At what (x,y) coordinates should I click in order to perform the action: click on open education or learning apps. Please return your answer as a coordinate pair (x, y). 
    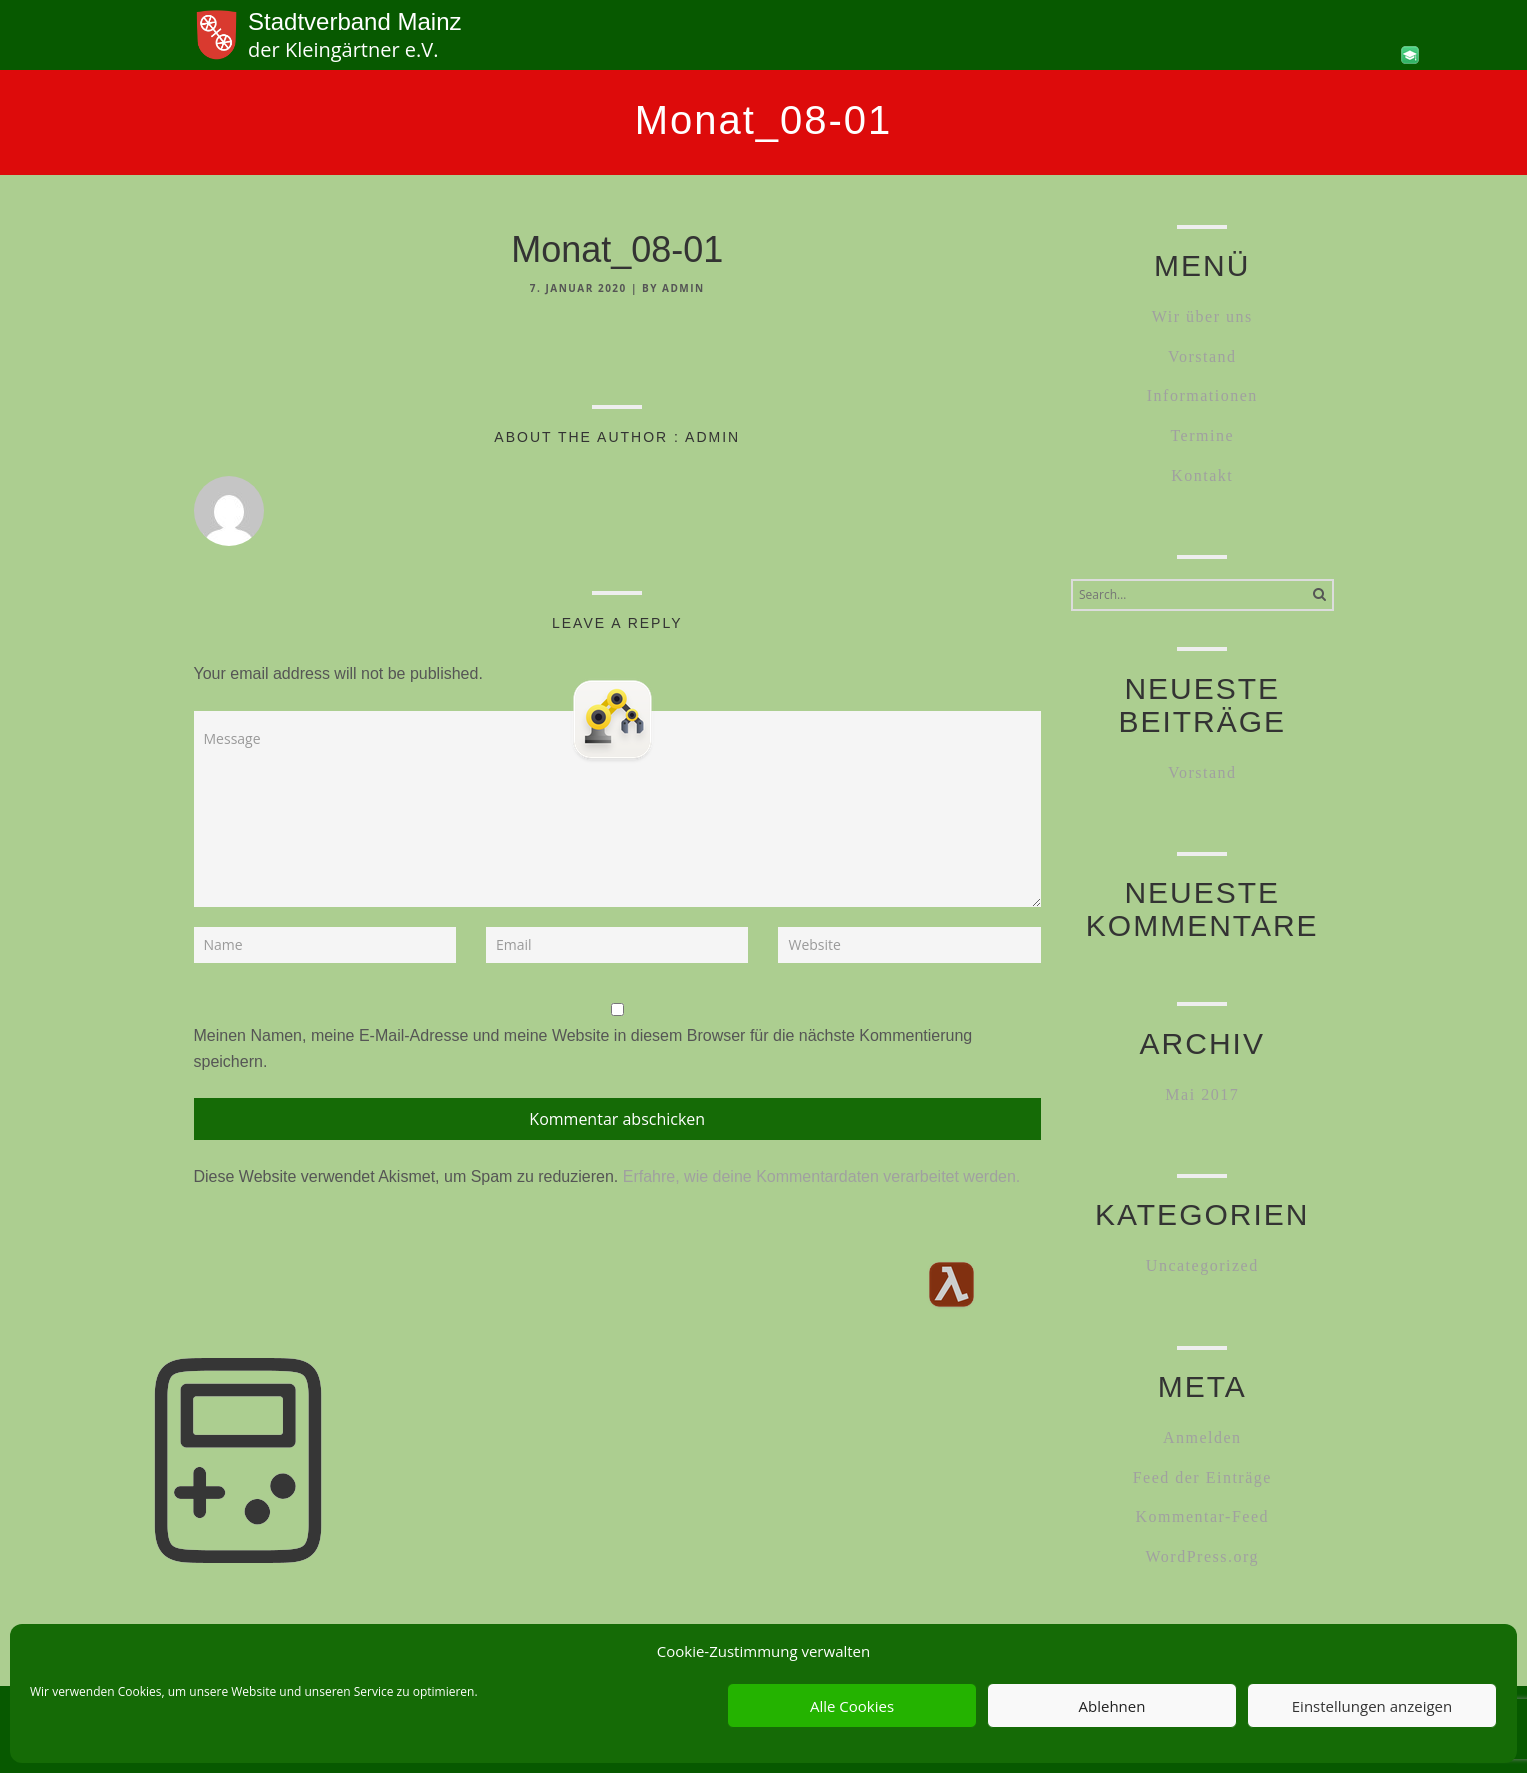
    Looking at the image, I should click on (1410, 55).